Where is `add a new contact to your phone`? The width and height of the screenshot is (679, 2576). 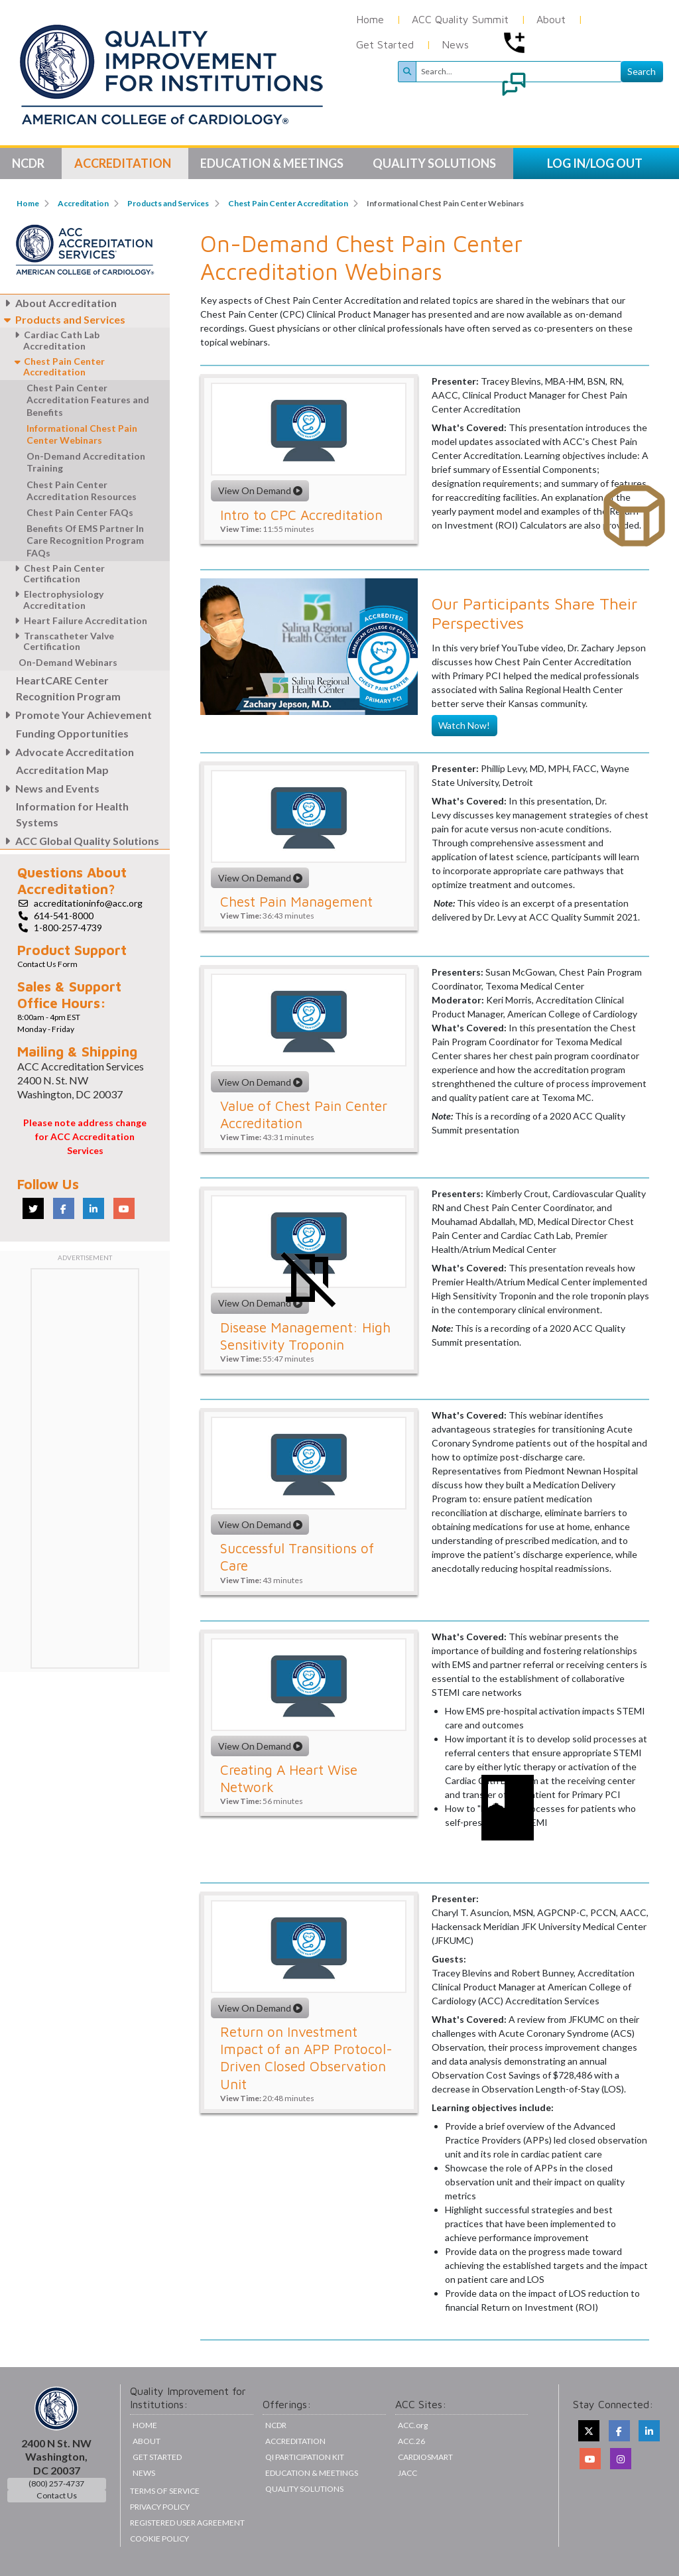 add a new contact to your phone is located at coordinates (514, 42).